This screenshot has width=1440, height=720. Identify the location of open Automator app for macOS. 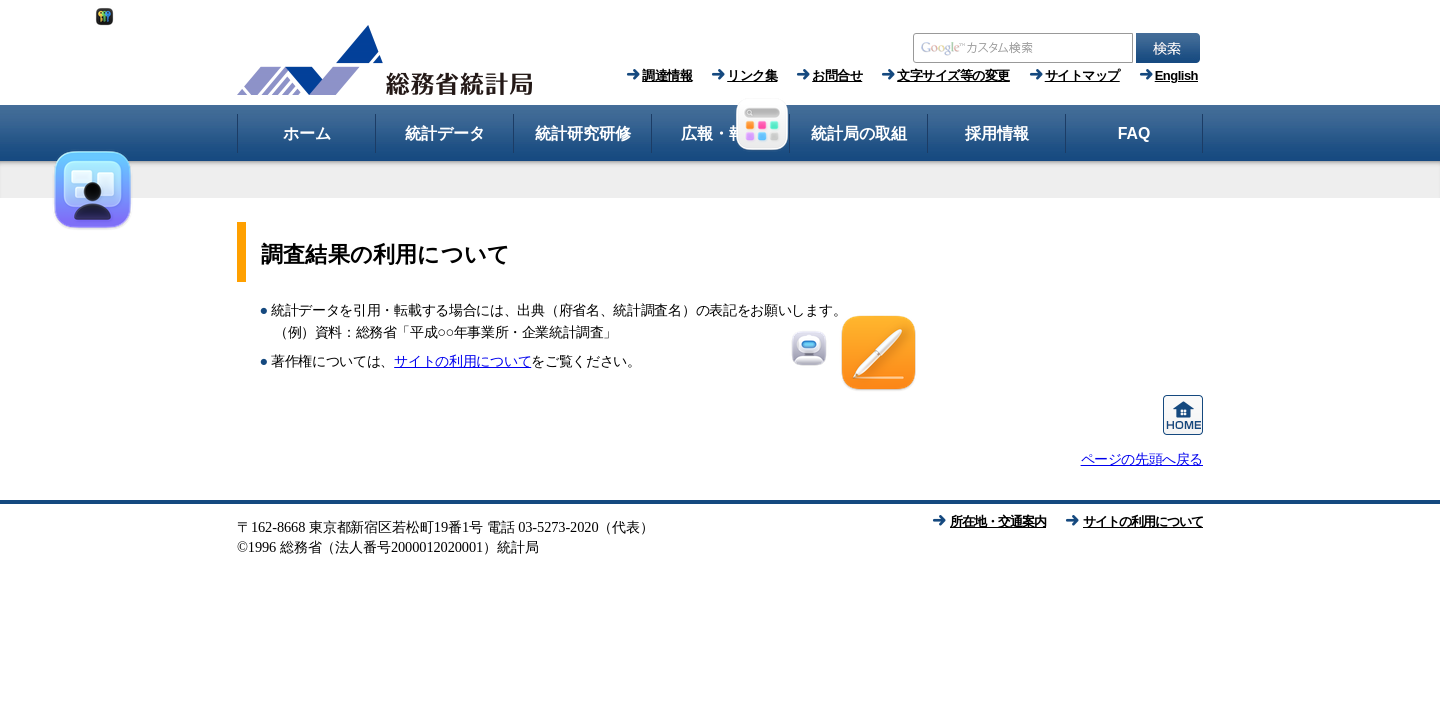
(809, 348).